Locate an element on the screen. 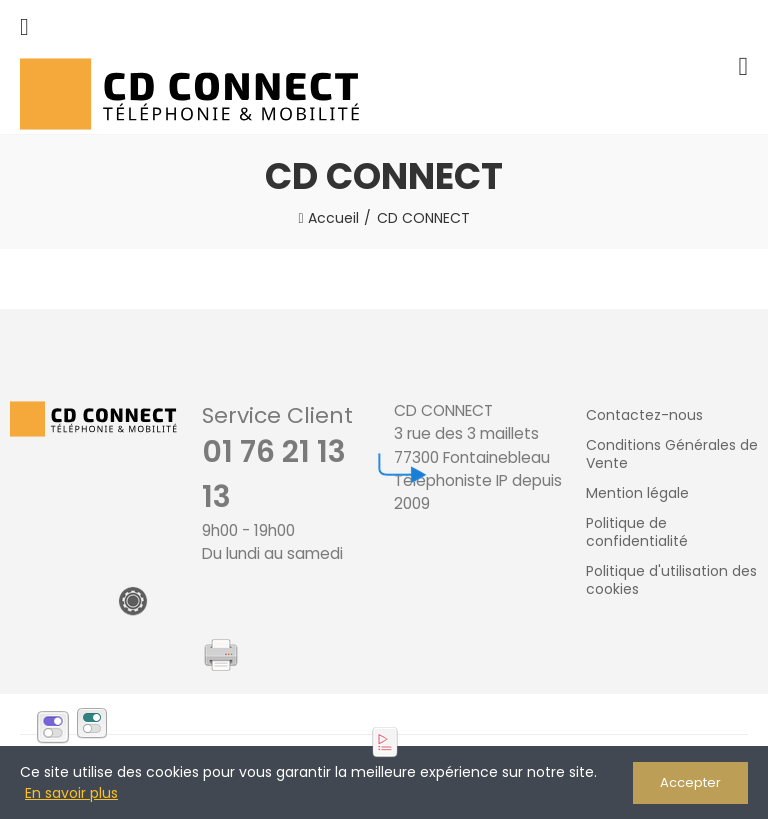 The height and width of the screenshot is (819, 768). an mpegurl audio playlist file is located at coordinates (385, 742).